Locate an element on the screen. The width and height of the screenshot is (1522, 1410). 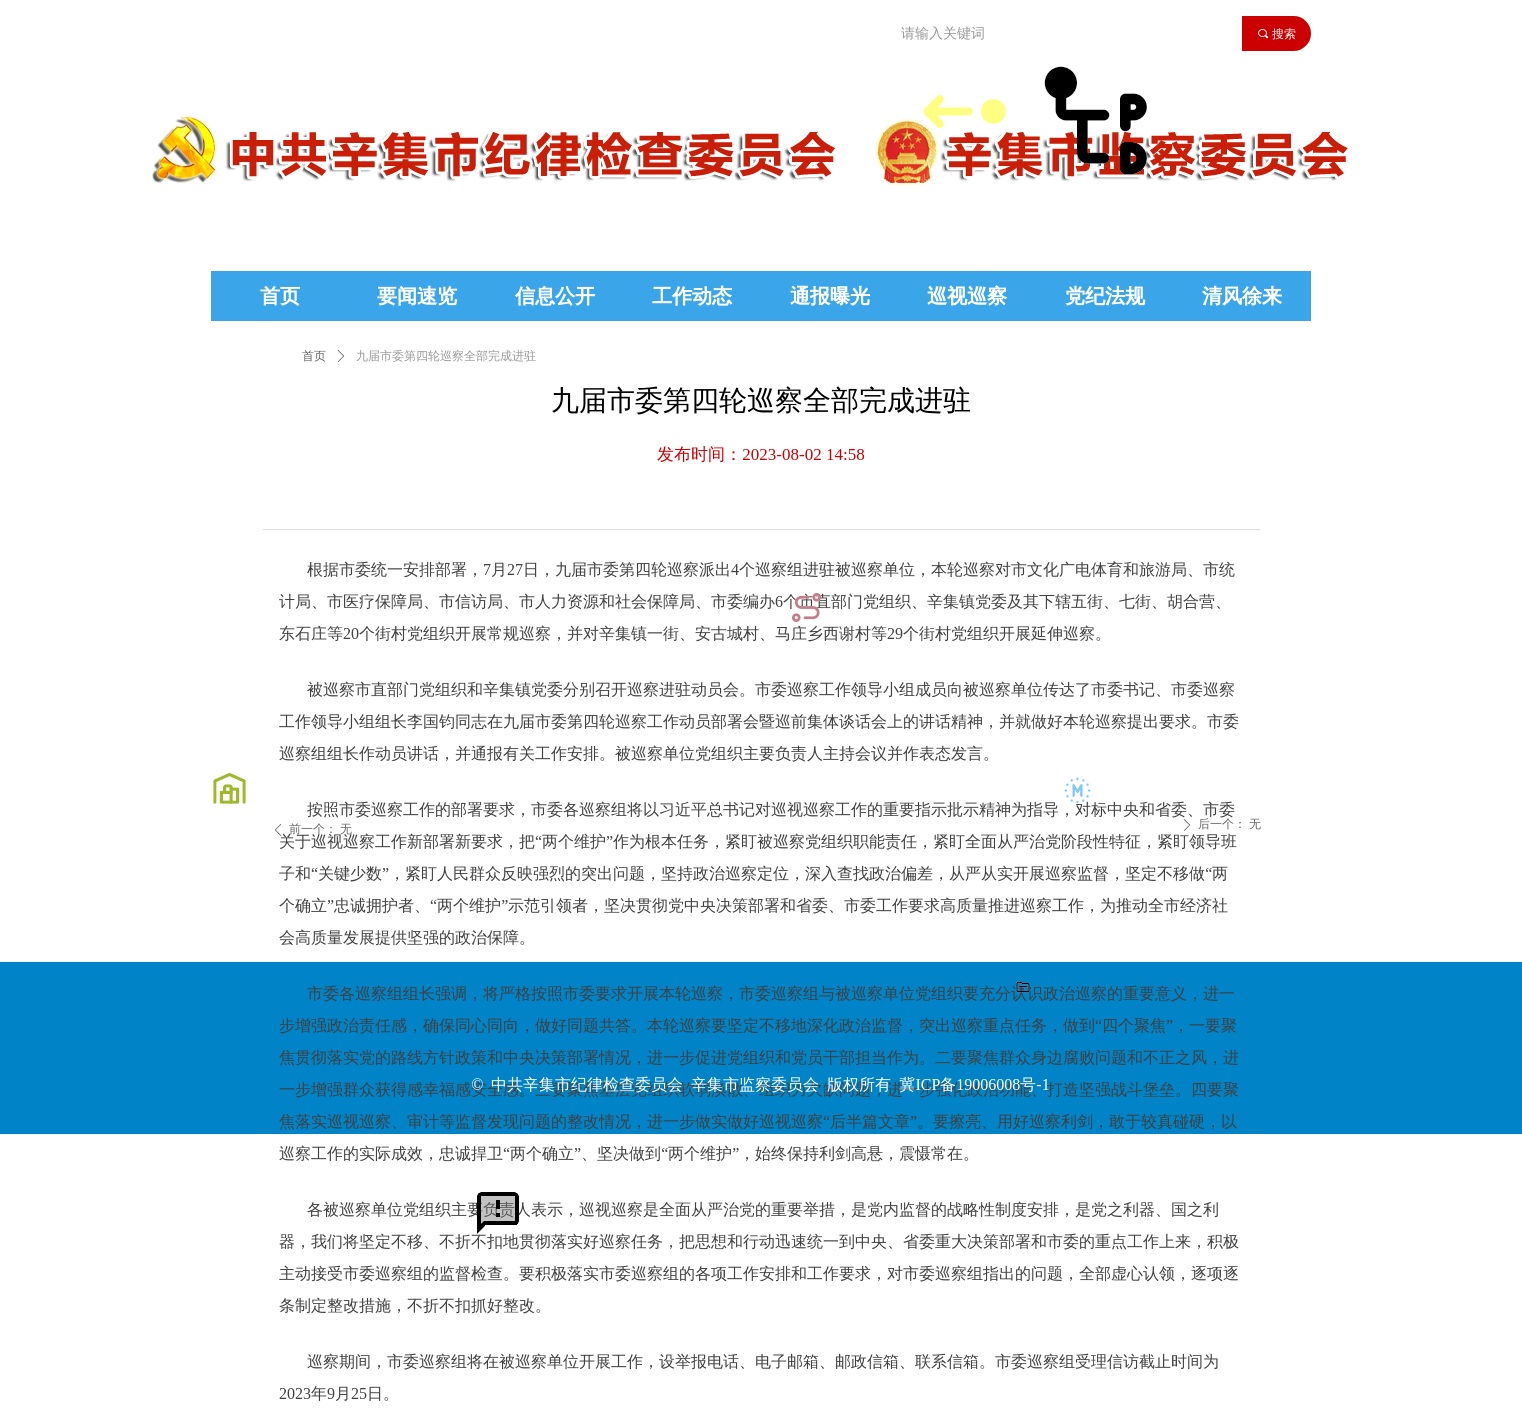
access warehouse inventory is located at coordinates (229, 787).